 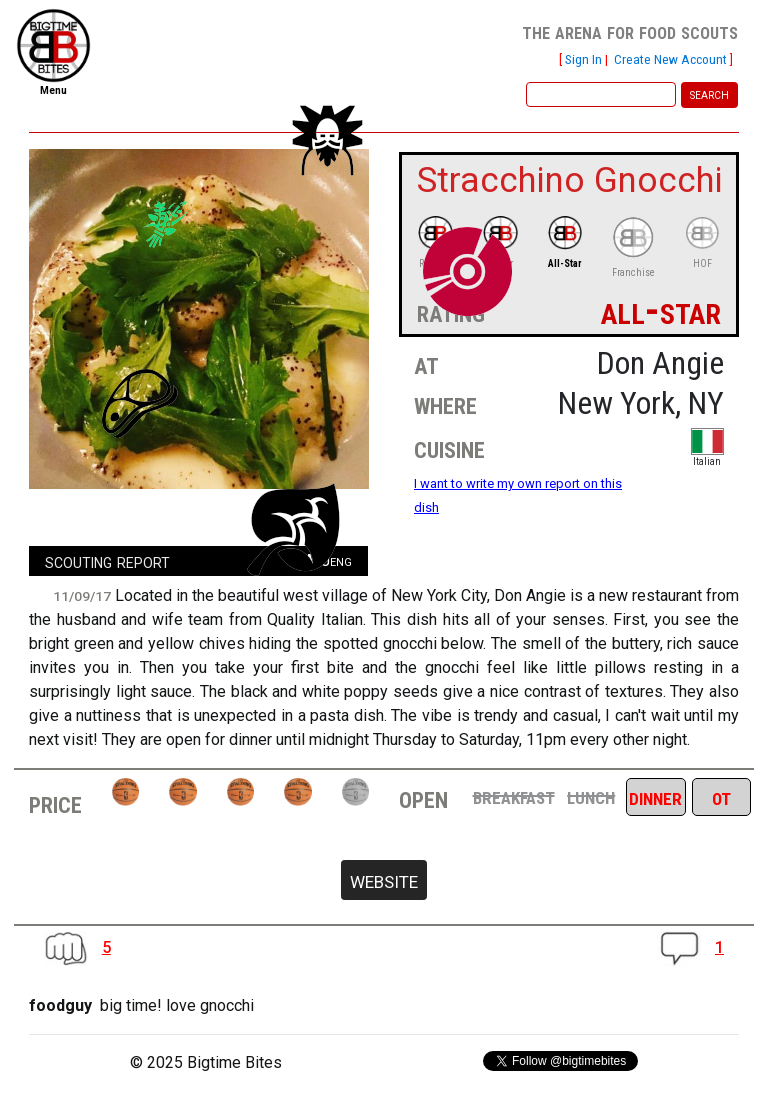 I want to click on browse meat or protein food options, so click(x=140, y=404).